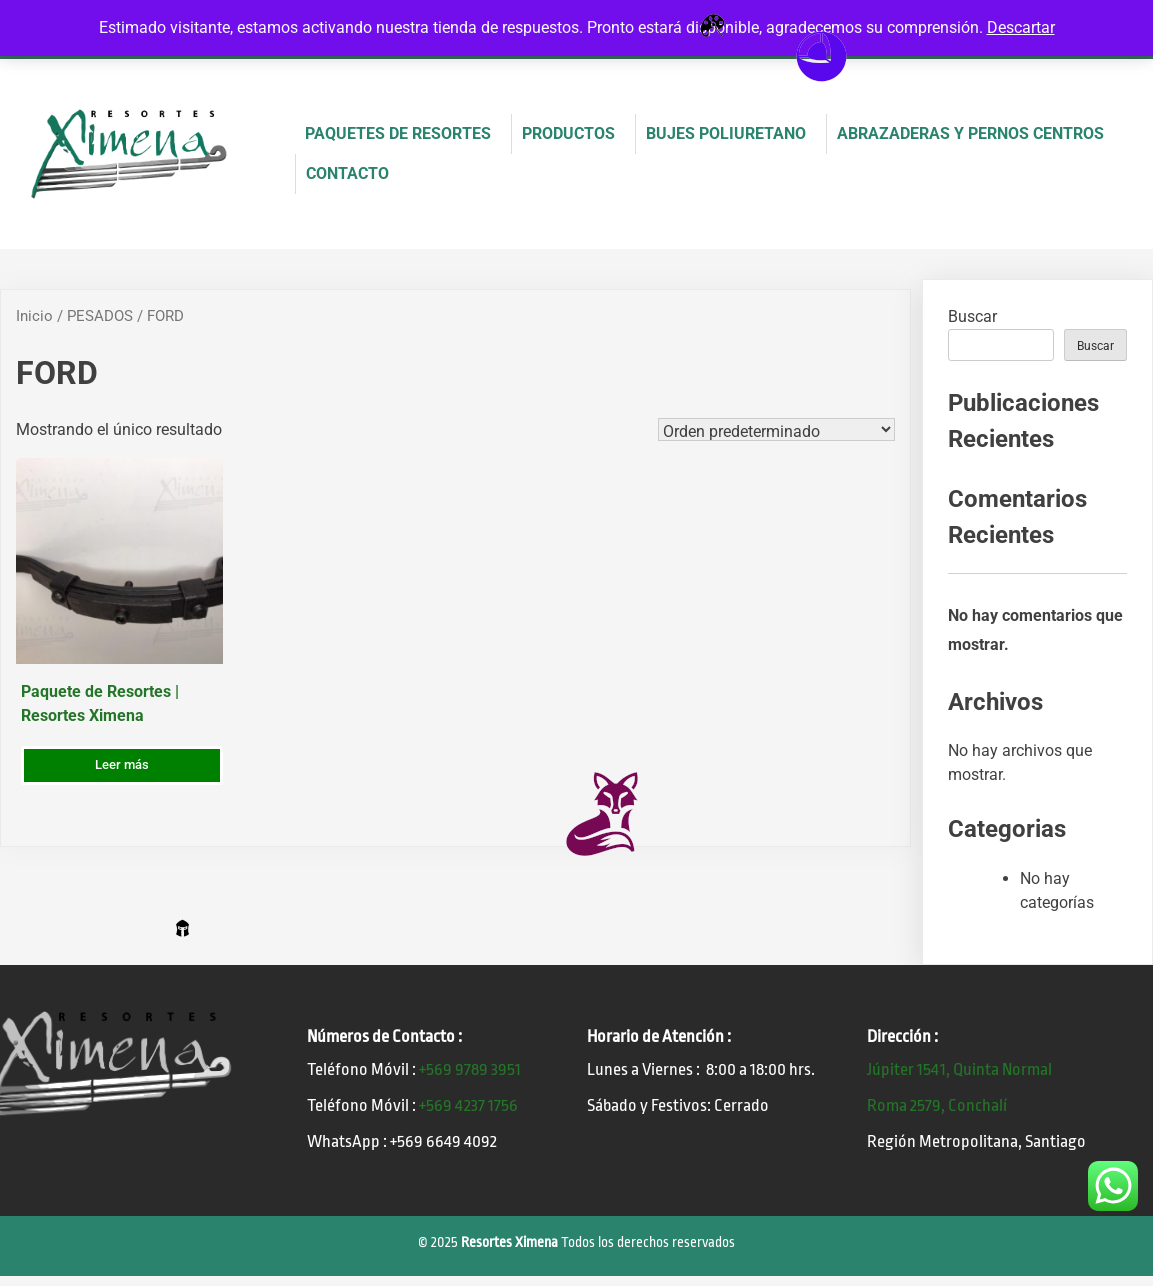 This screenshot has width=1153, height=1286. What do you see at coordinates (821, 56) in the screenshot?
I see `view planetary or geological core details` at bounding box center [821, 56].